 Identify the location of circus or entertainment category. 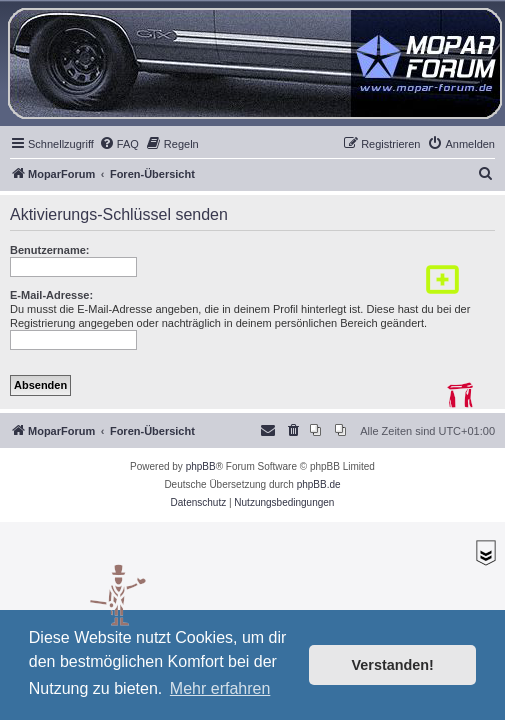
(119, 595).